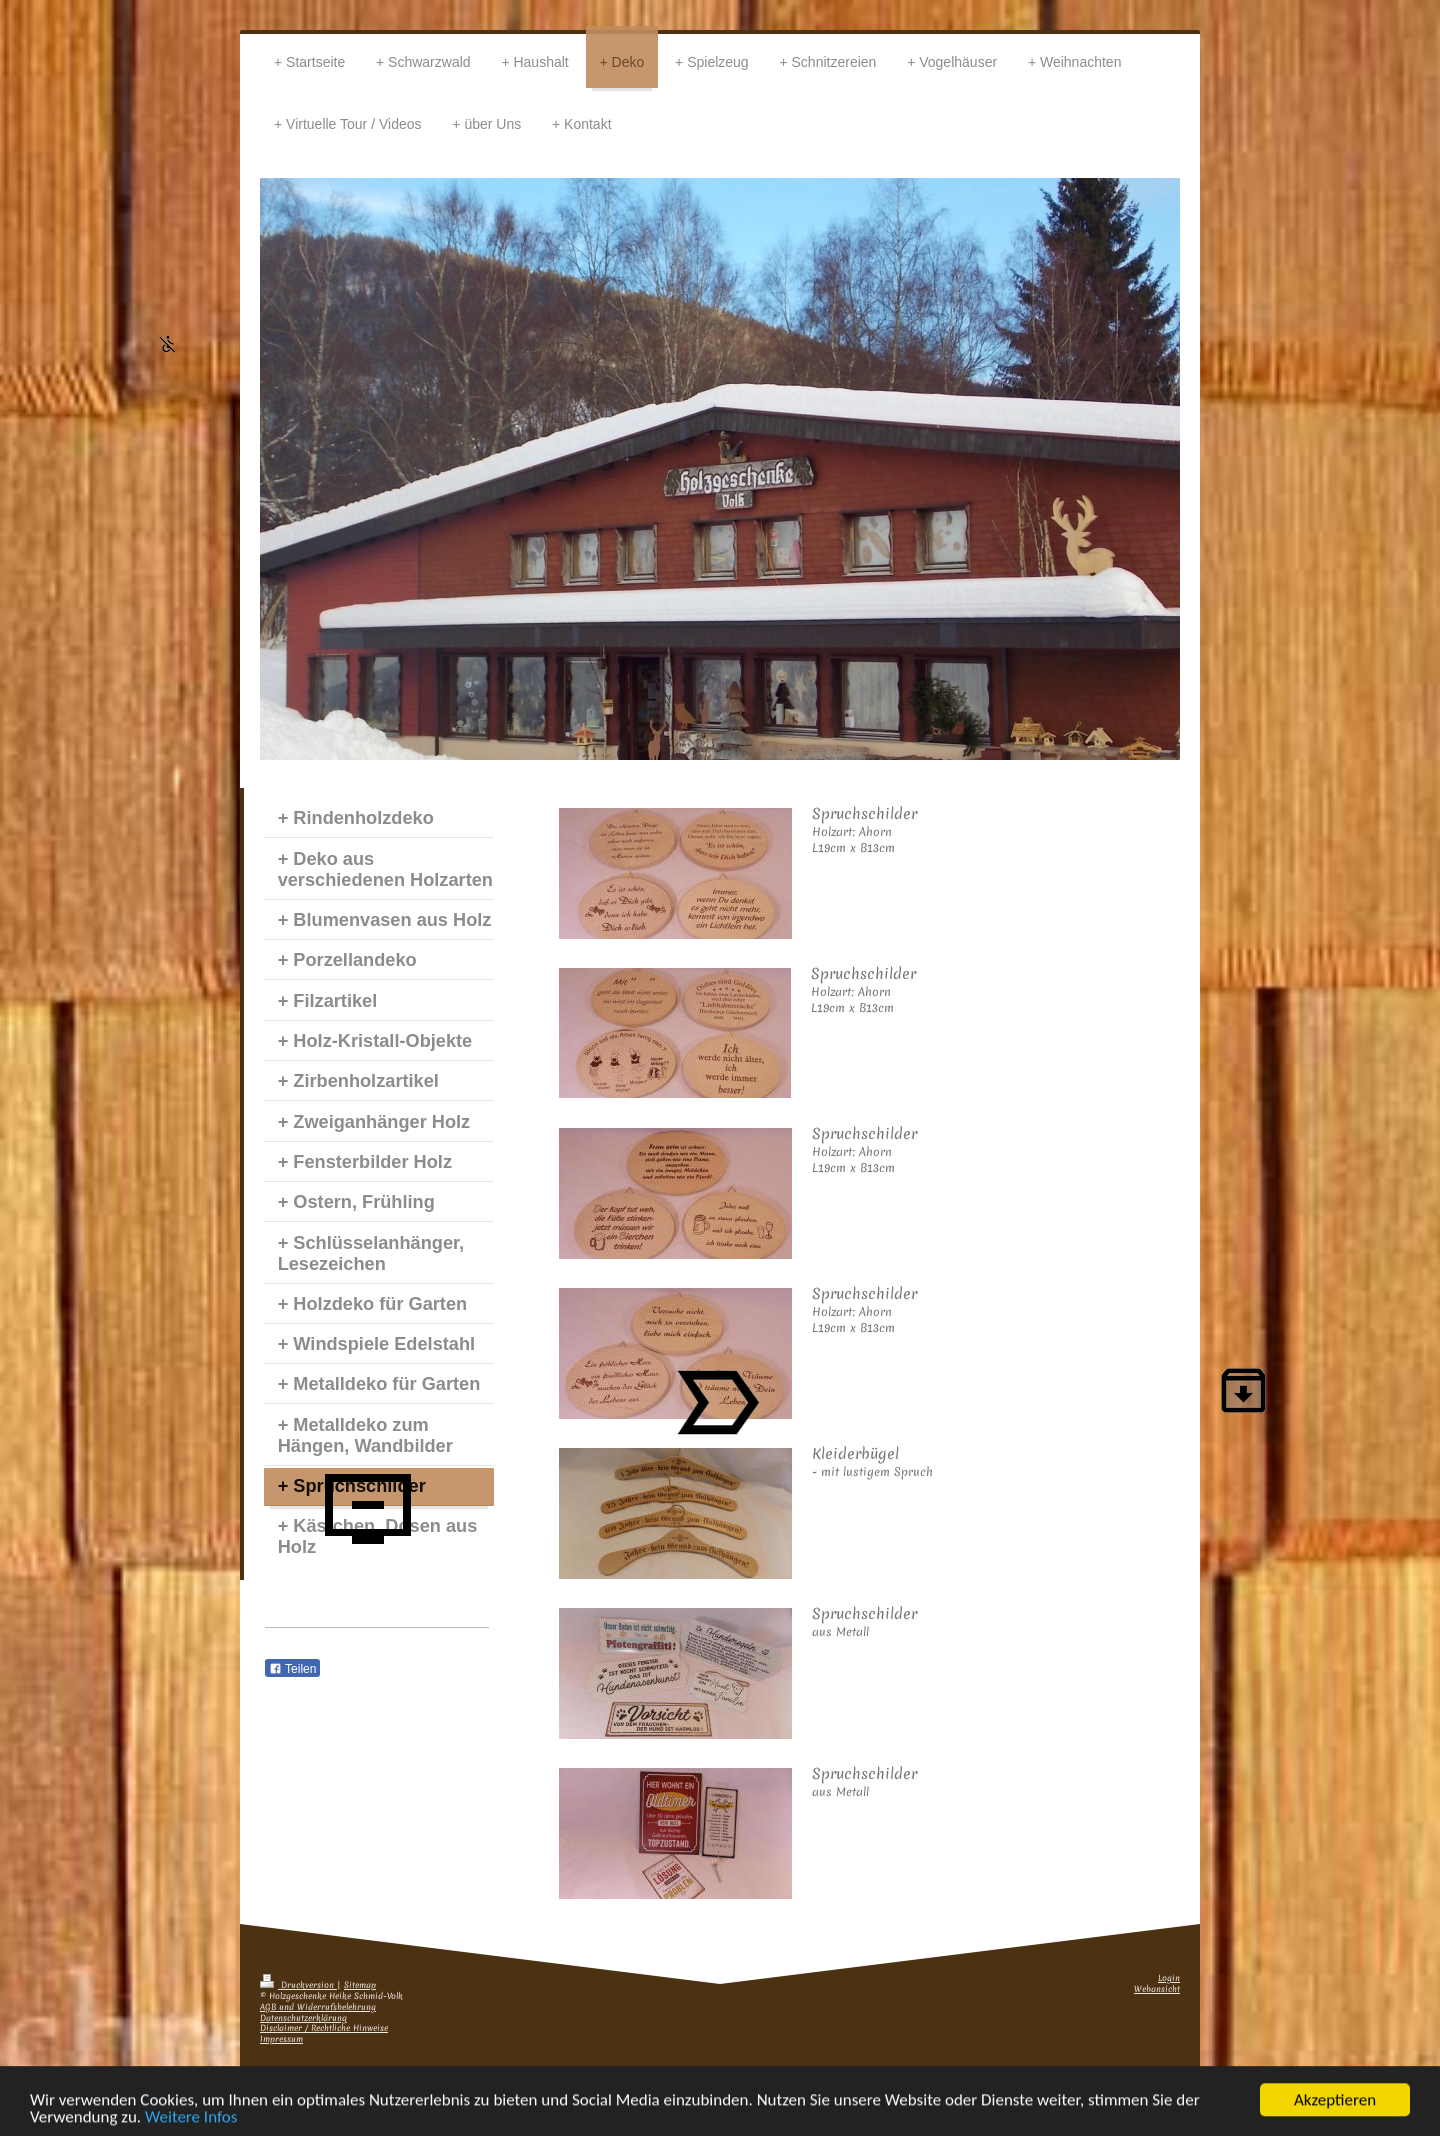  Describe the element at coordinates (368, 1509) in the screenshot. I see `remove item from media queue` at that location.